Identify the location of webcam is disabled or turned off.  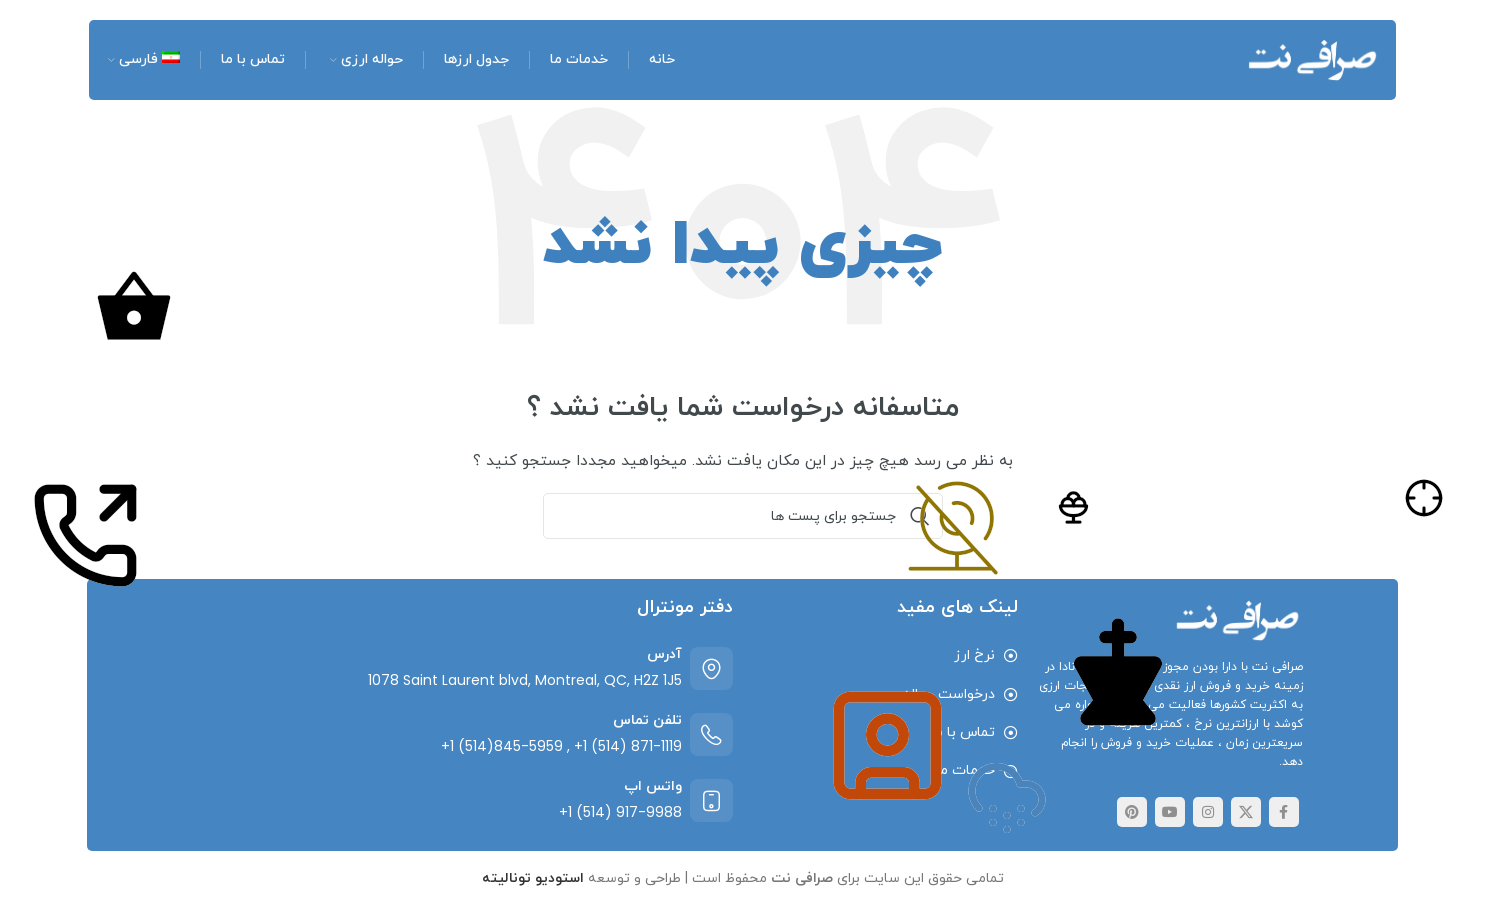
(957, 530).